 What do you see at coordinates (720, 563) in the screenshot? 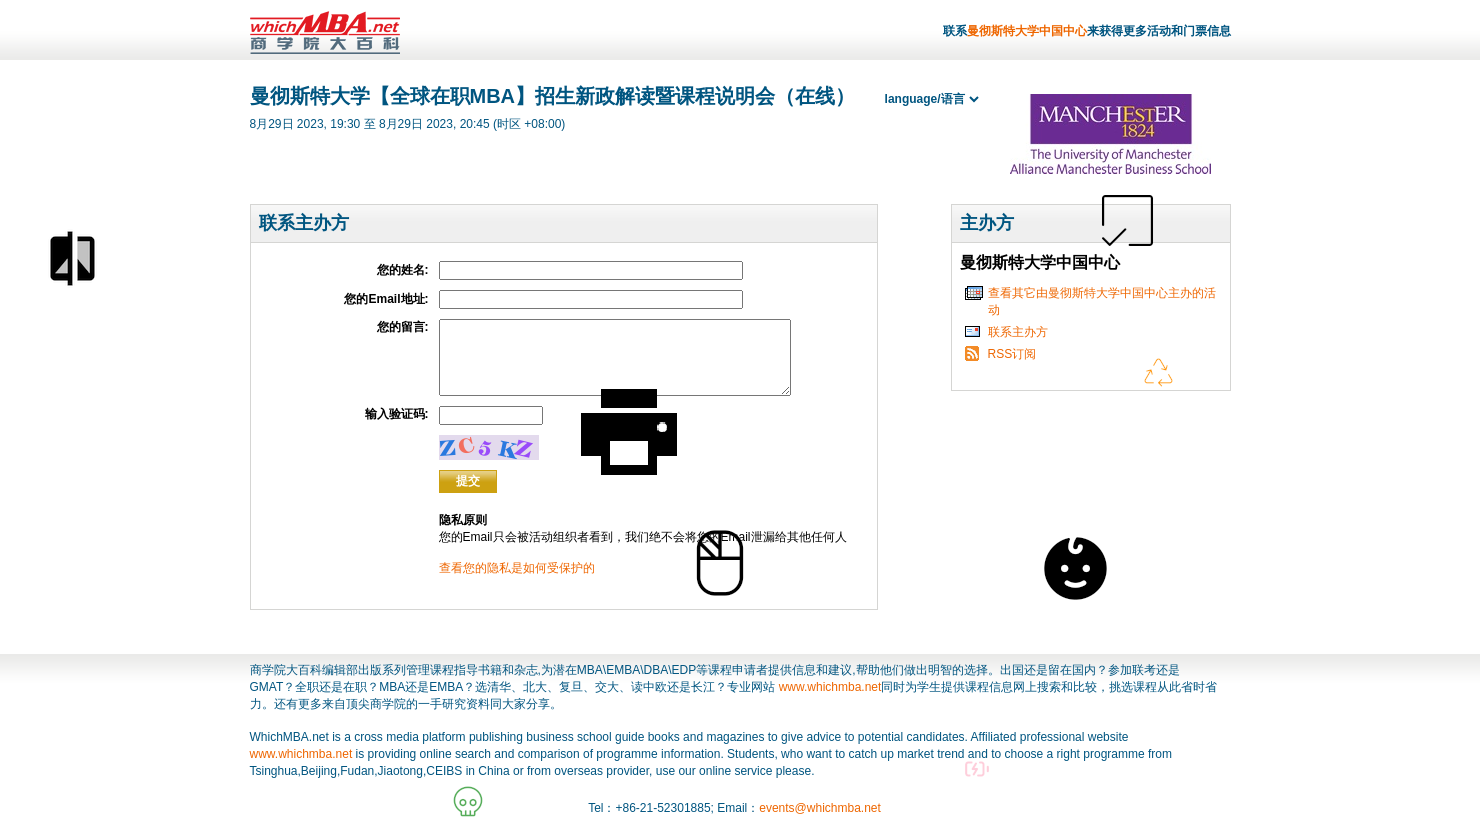
I see `indicates left mouse button click action` at bounding box center [720, 563].